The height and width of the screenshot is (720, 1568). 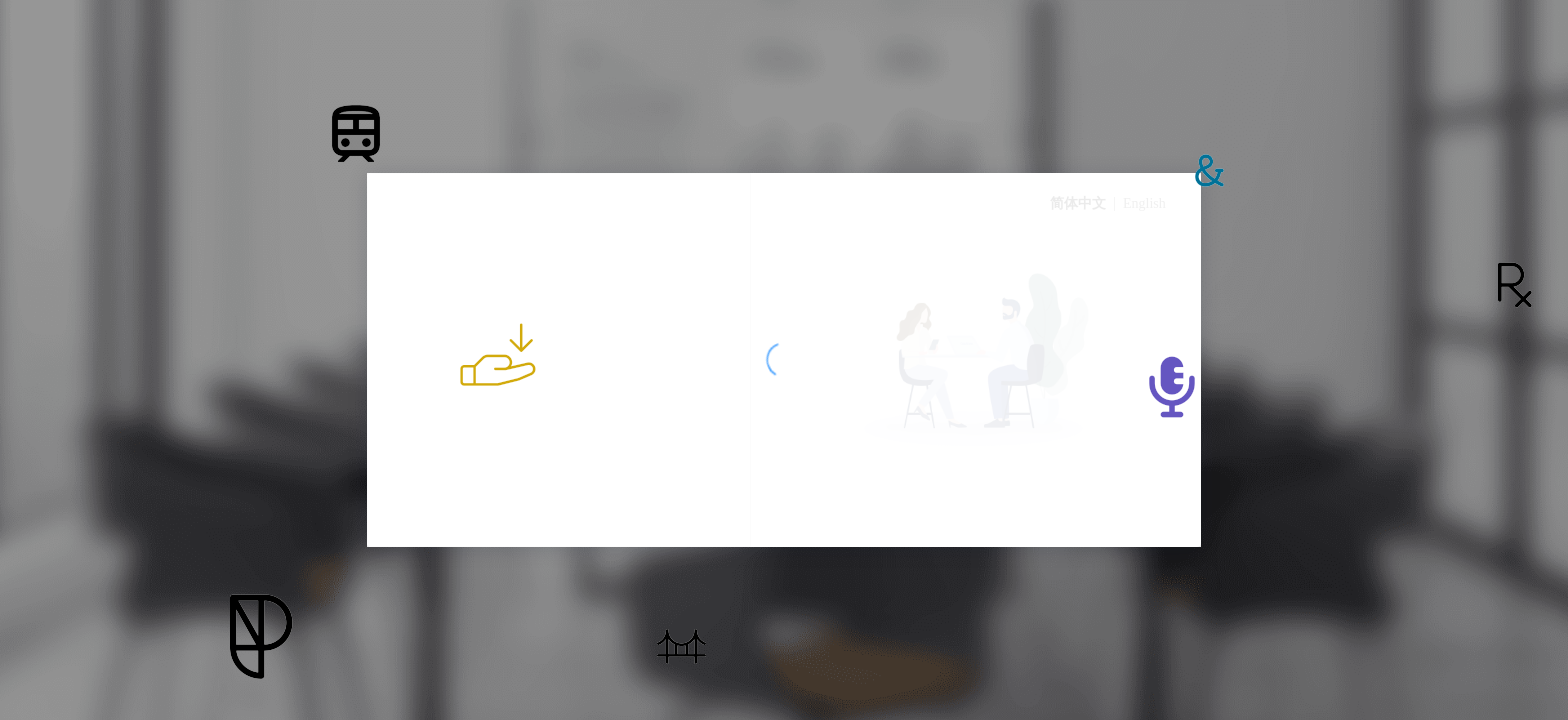 What do you see at coordinates (255, 632) in the screenshot?
I see `phosphor icons logo` at bounding box center [255, 632].